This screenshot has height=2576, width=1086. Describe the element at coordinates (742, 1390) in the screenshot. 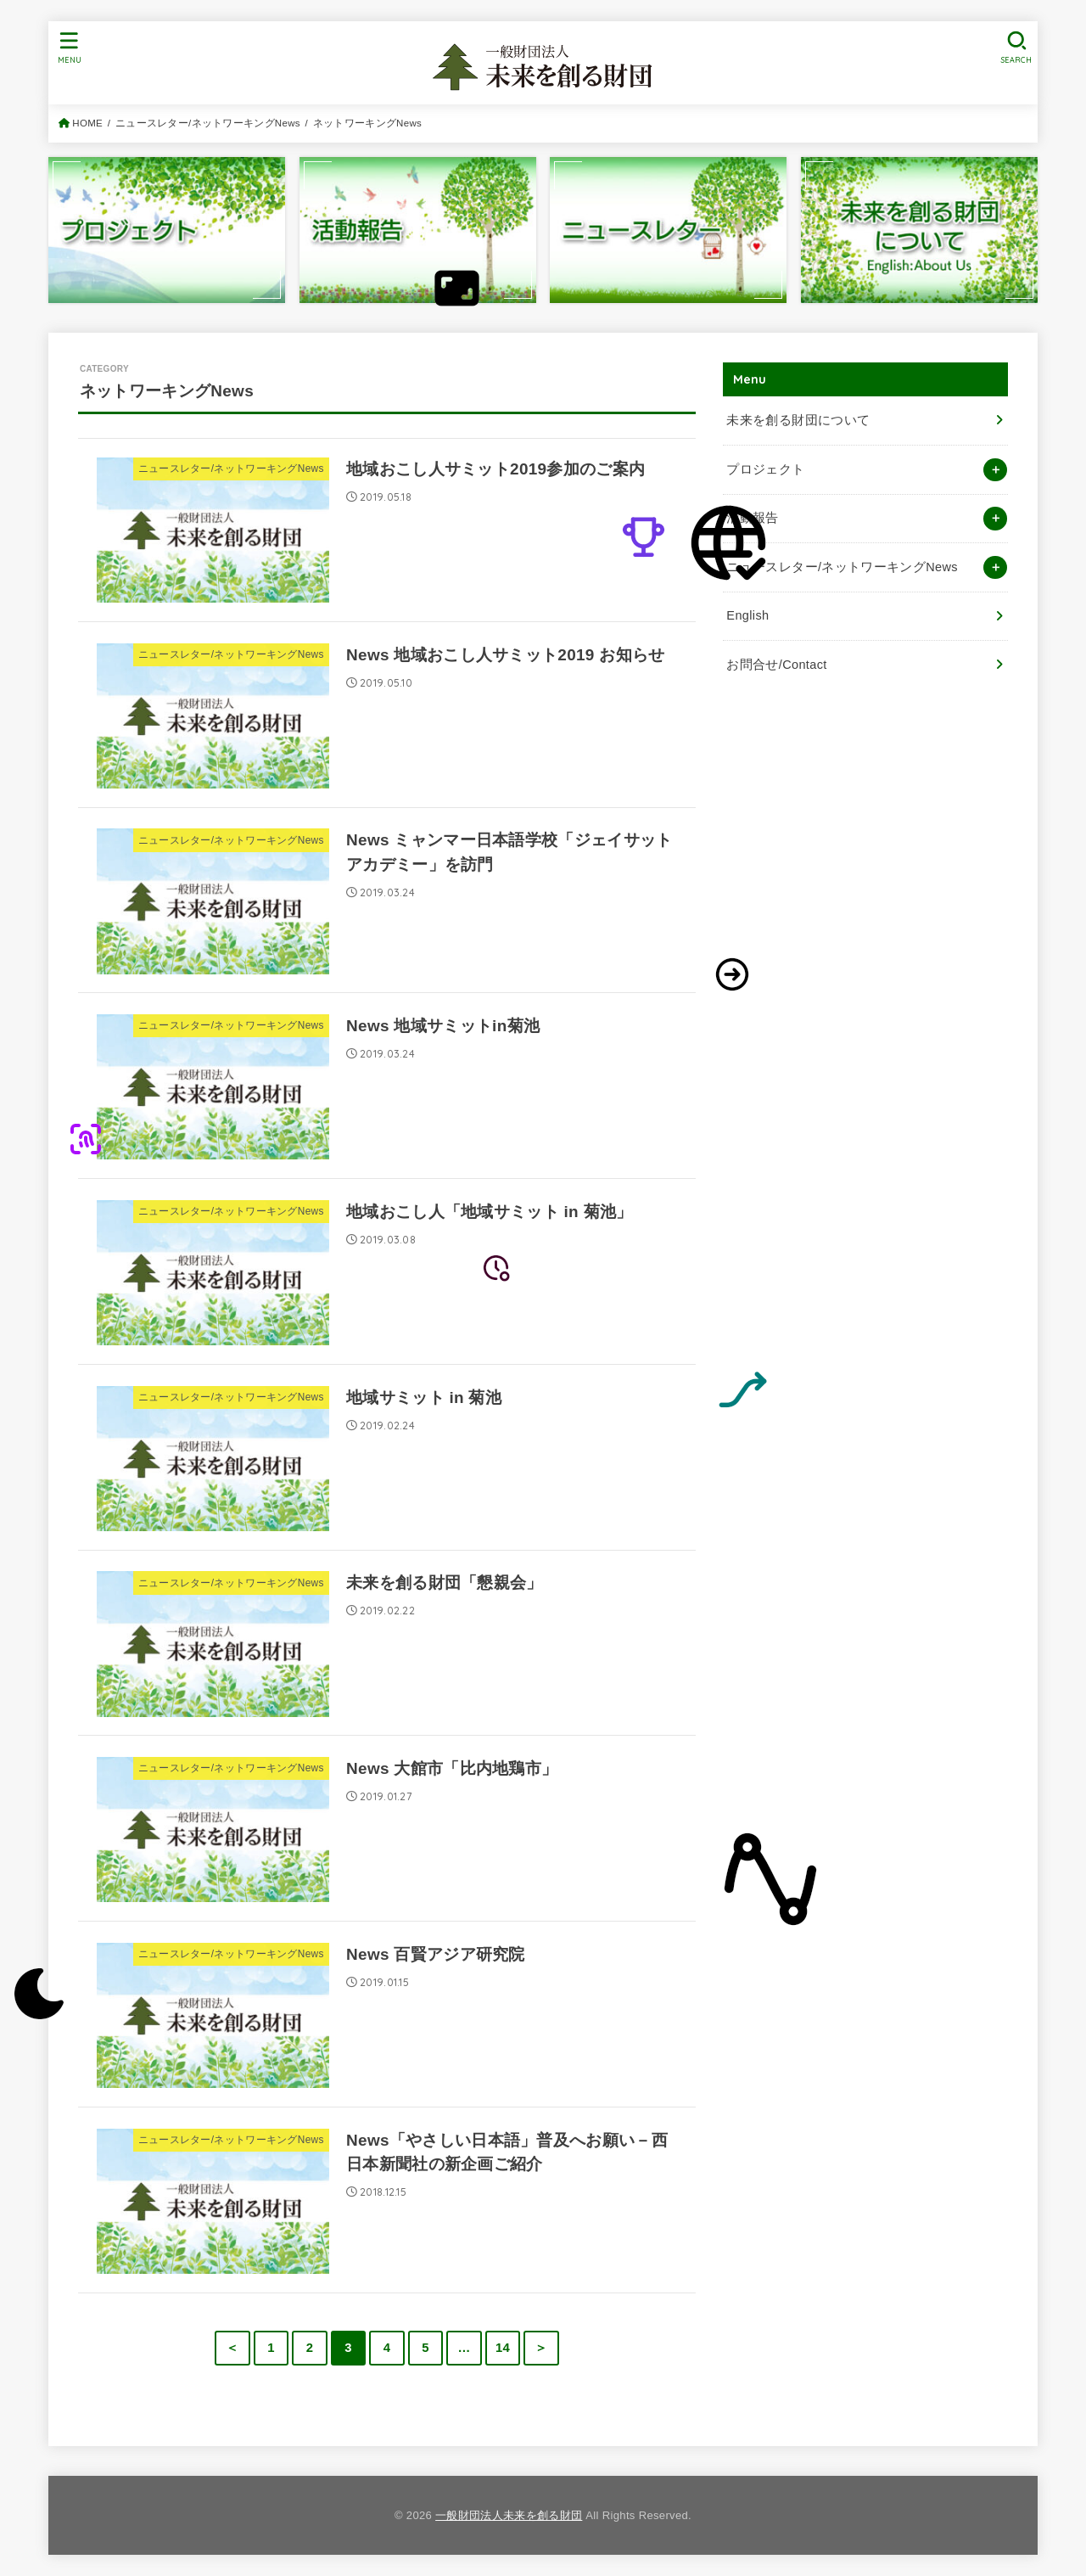

I see `indicates upward trend or growth` at that location.